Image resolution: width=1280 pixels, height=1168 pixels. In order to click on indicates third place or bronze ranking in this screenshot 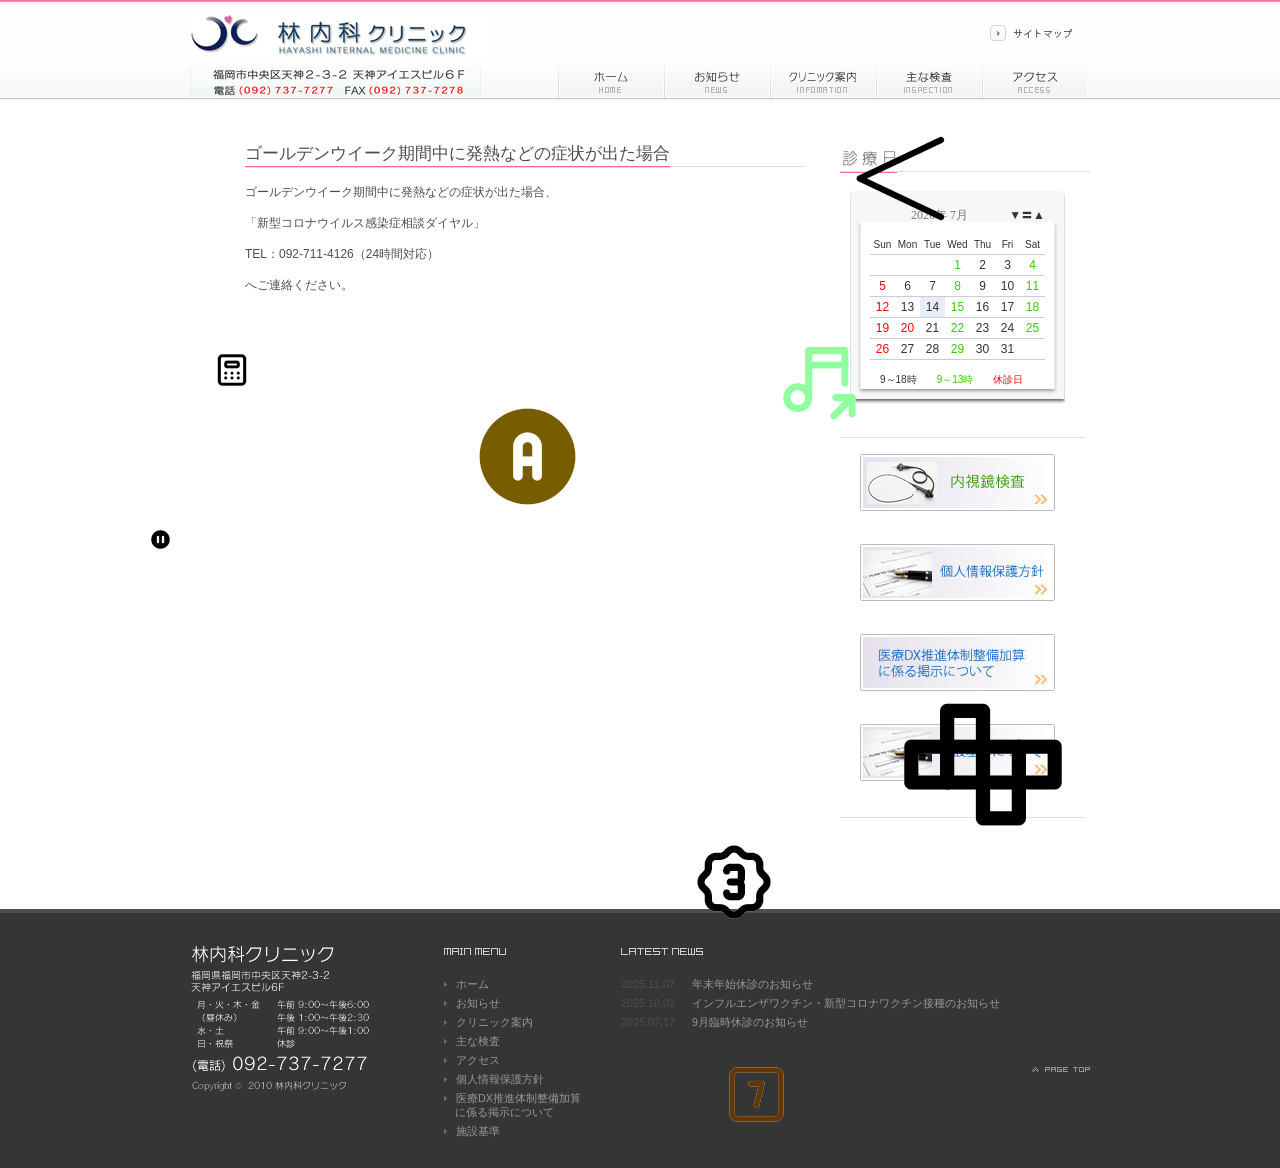, I will do `click(734, 882)`.